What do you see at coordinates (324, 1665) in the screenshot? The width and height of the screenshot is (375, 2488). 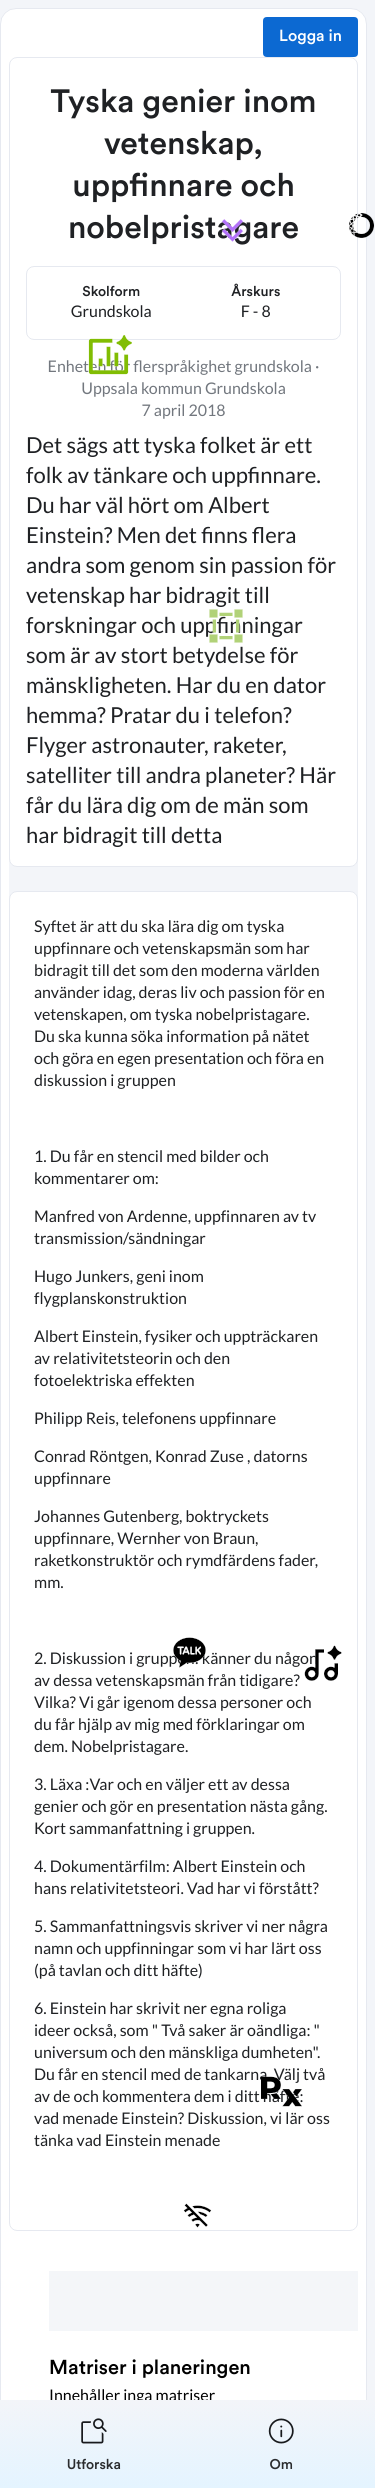 I see `access AI-powered music features` at bounding box center [324, 1665].